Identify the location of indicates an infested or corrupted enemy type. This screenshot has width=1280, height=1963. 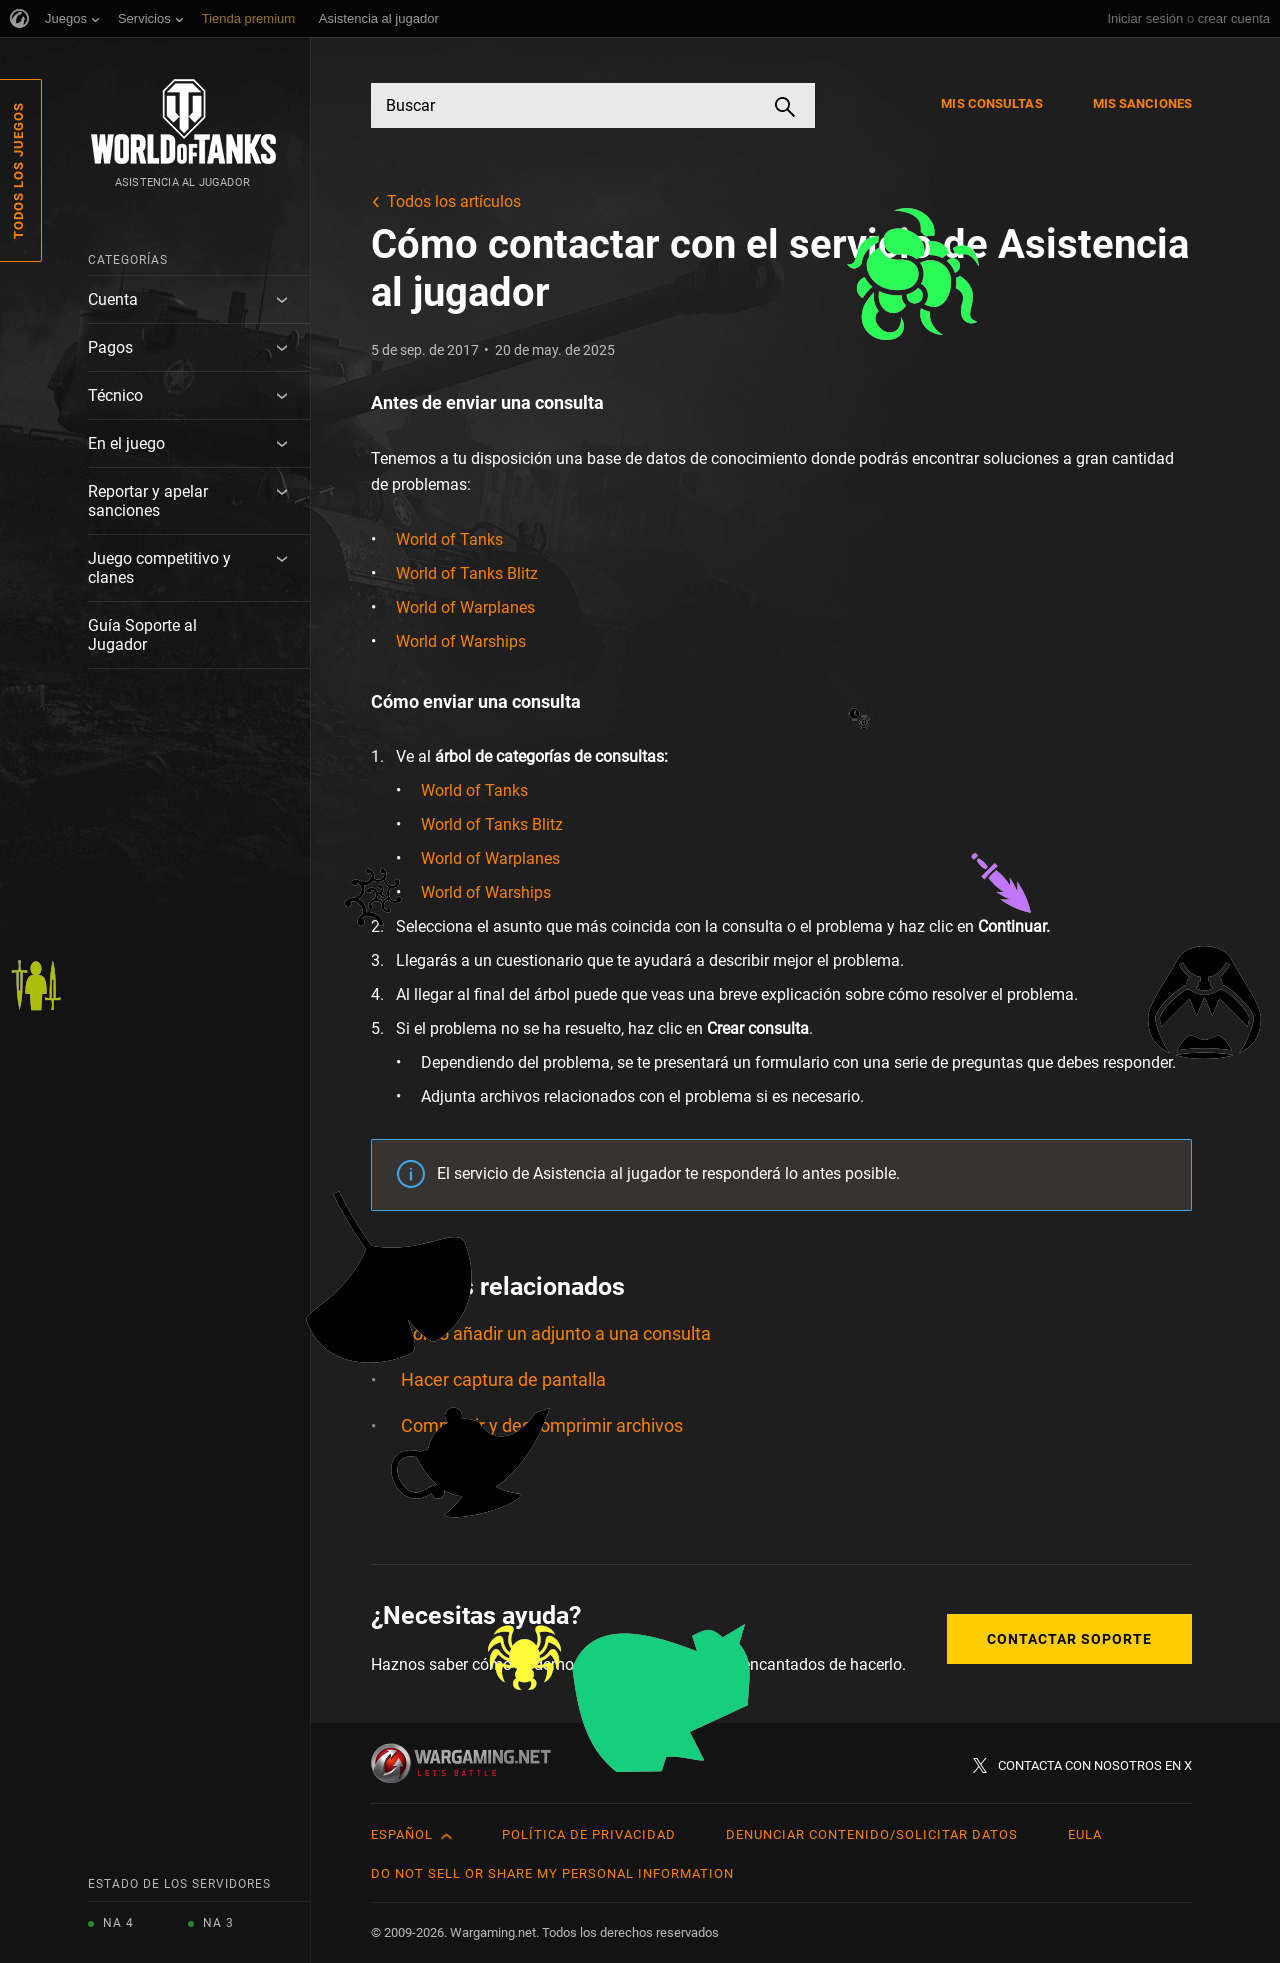
(912, 273).